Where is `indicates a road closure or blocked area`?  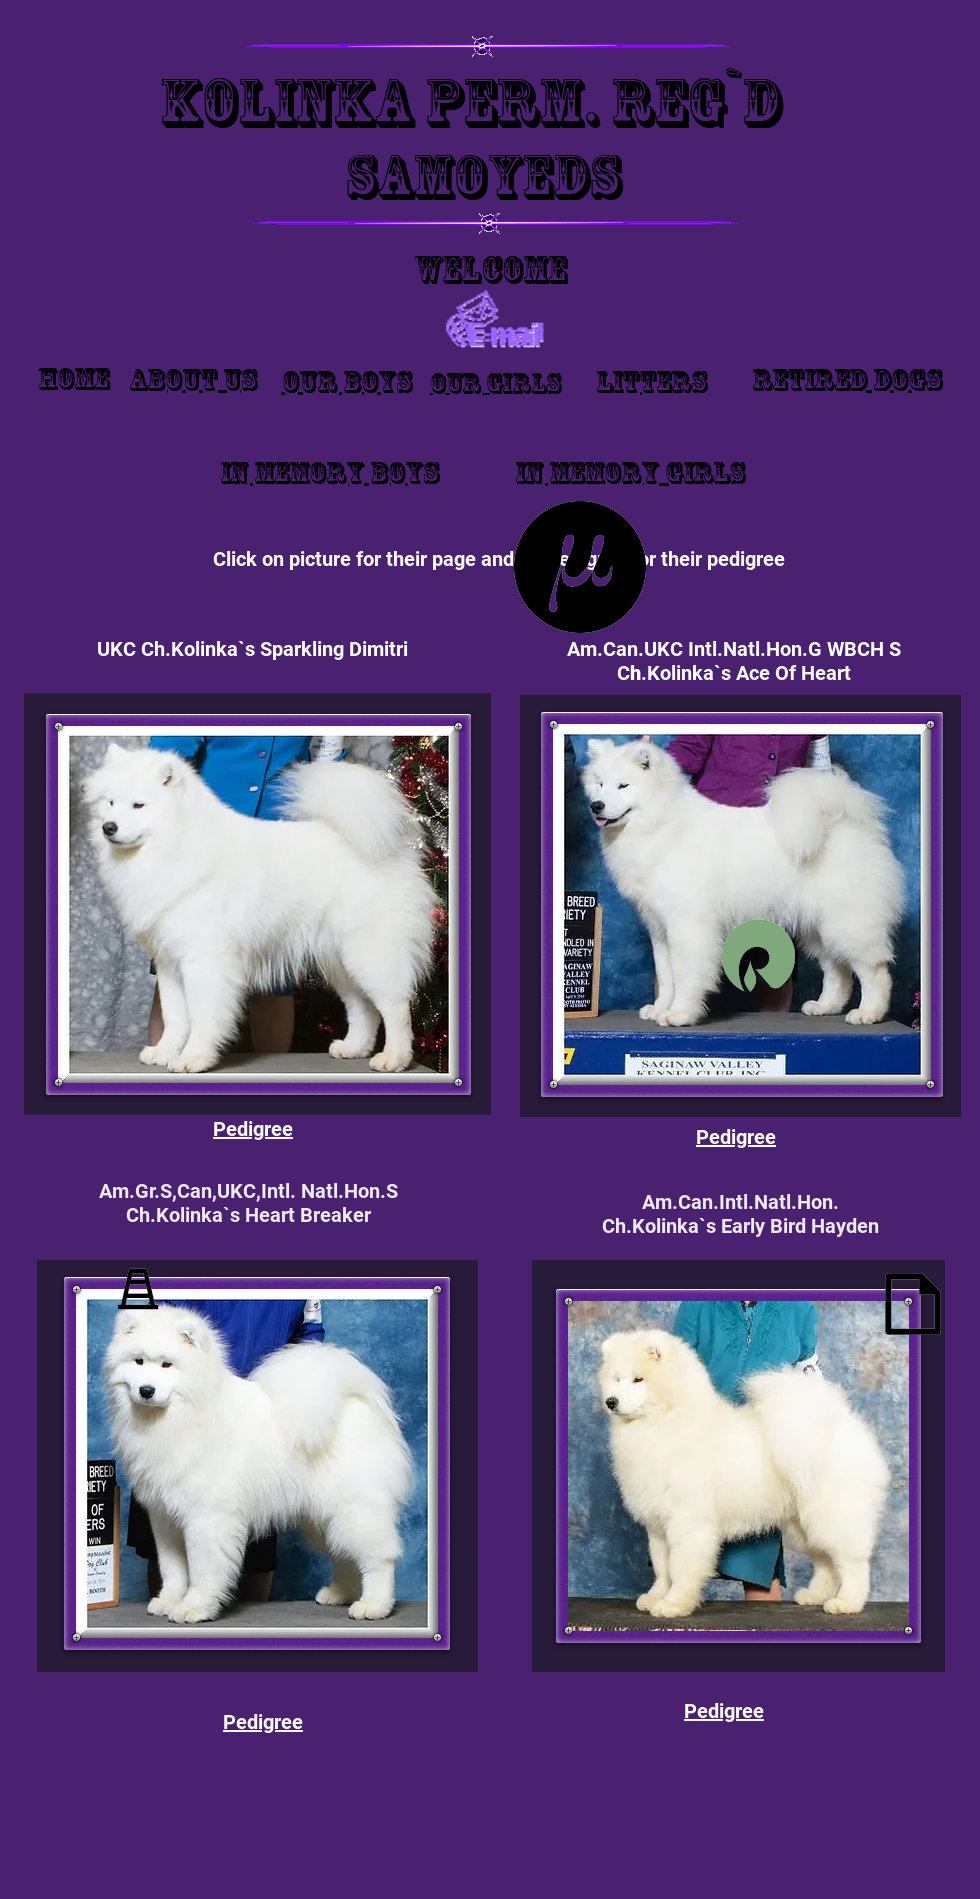
indicates a road closure or blocked area is located at coordinates (138, 1289).